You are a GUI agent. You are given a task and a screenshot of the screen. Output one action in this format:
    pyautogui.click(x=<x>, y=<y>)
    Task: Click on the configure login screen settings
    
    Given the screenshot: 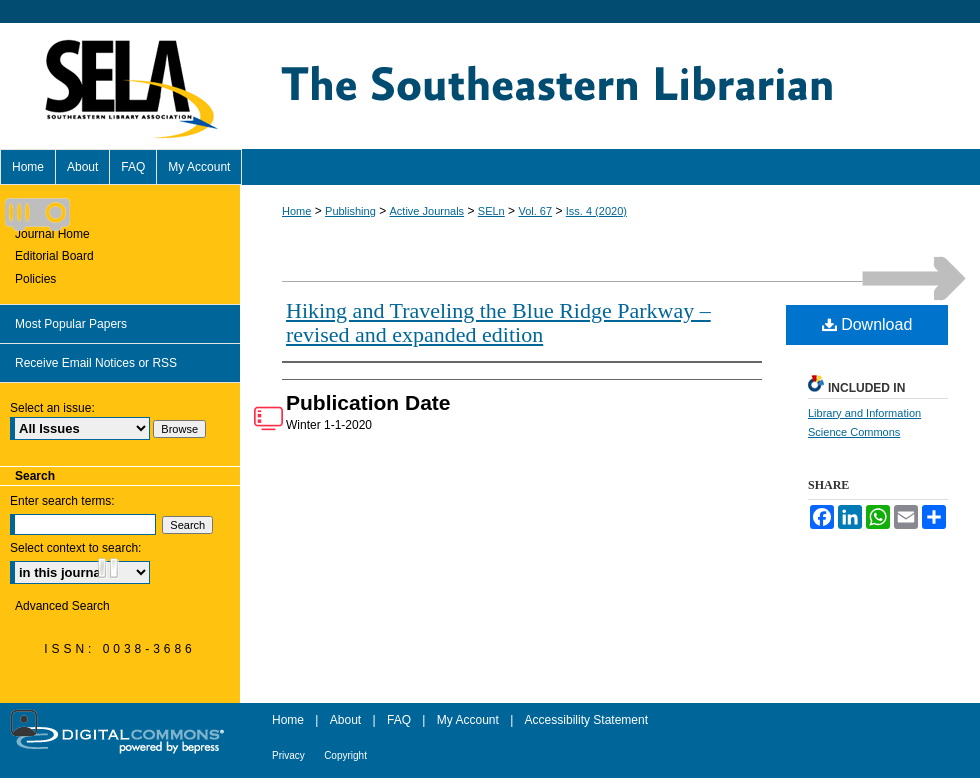 What is the action you would take?
    pyautogui.click(x=24, y=723)
    